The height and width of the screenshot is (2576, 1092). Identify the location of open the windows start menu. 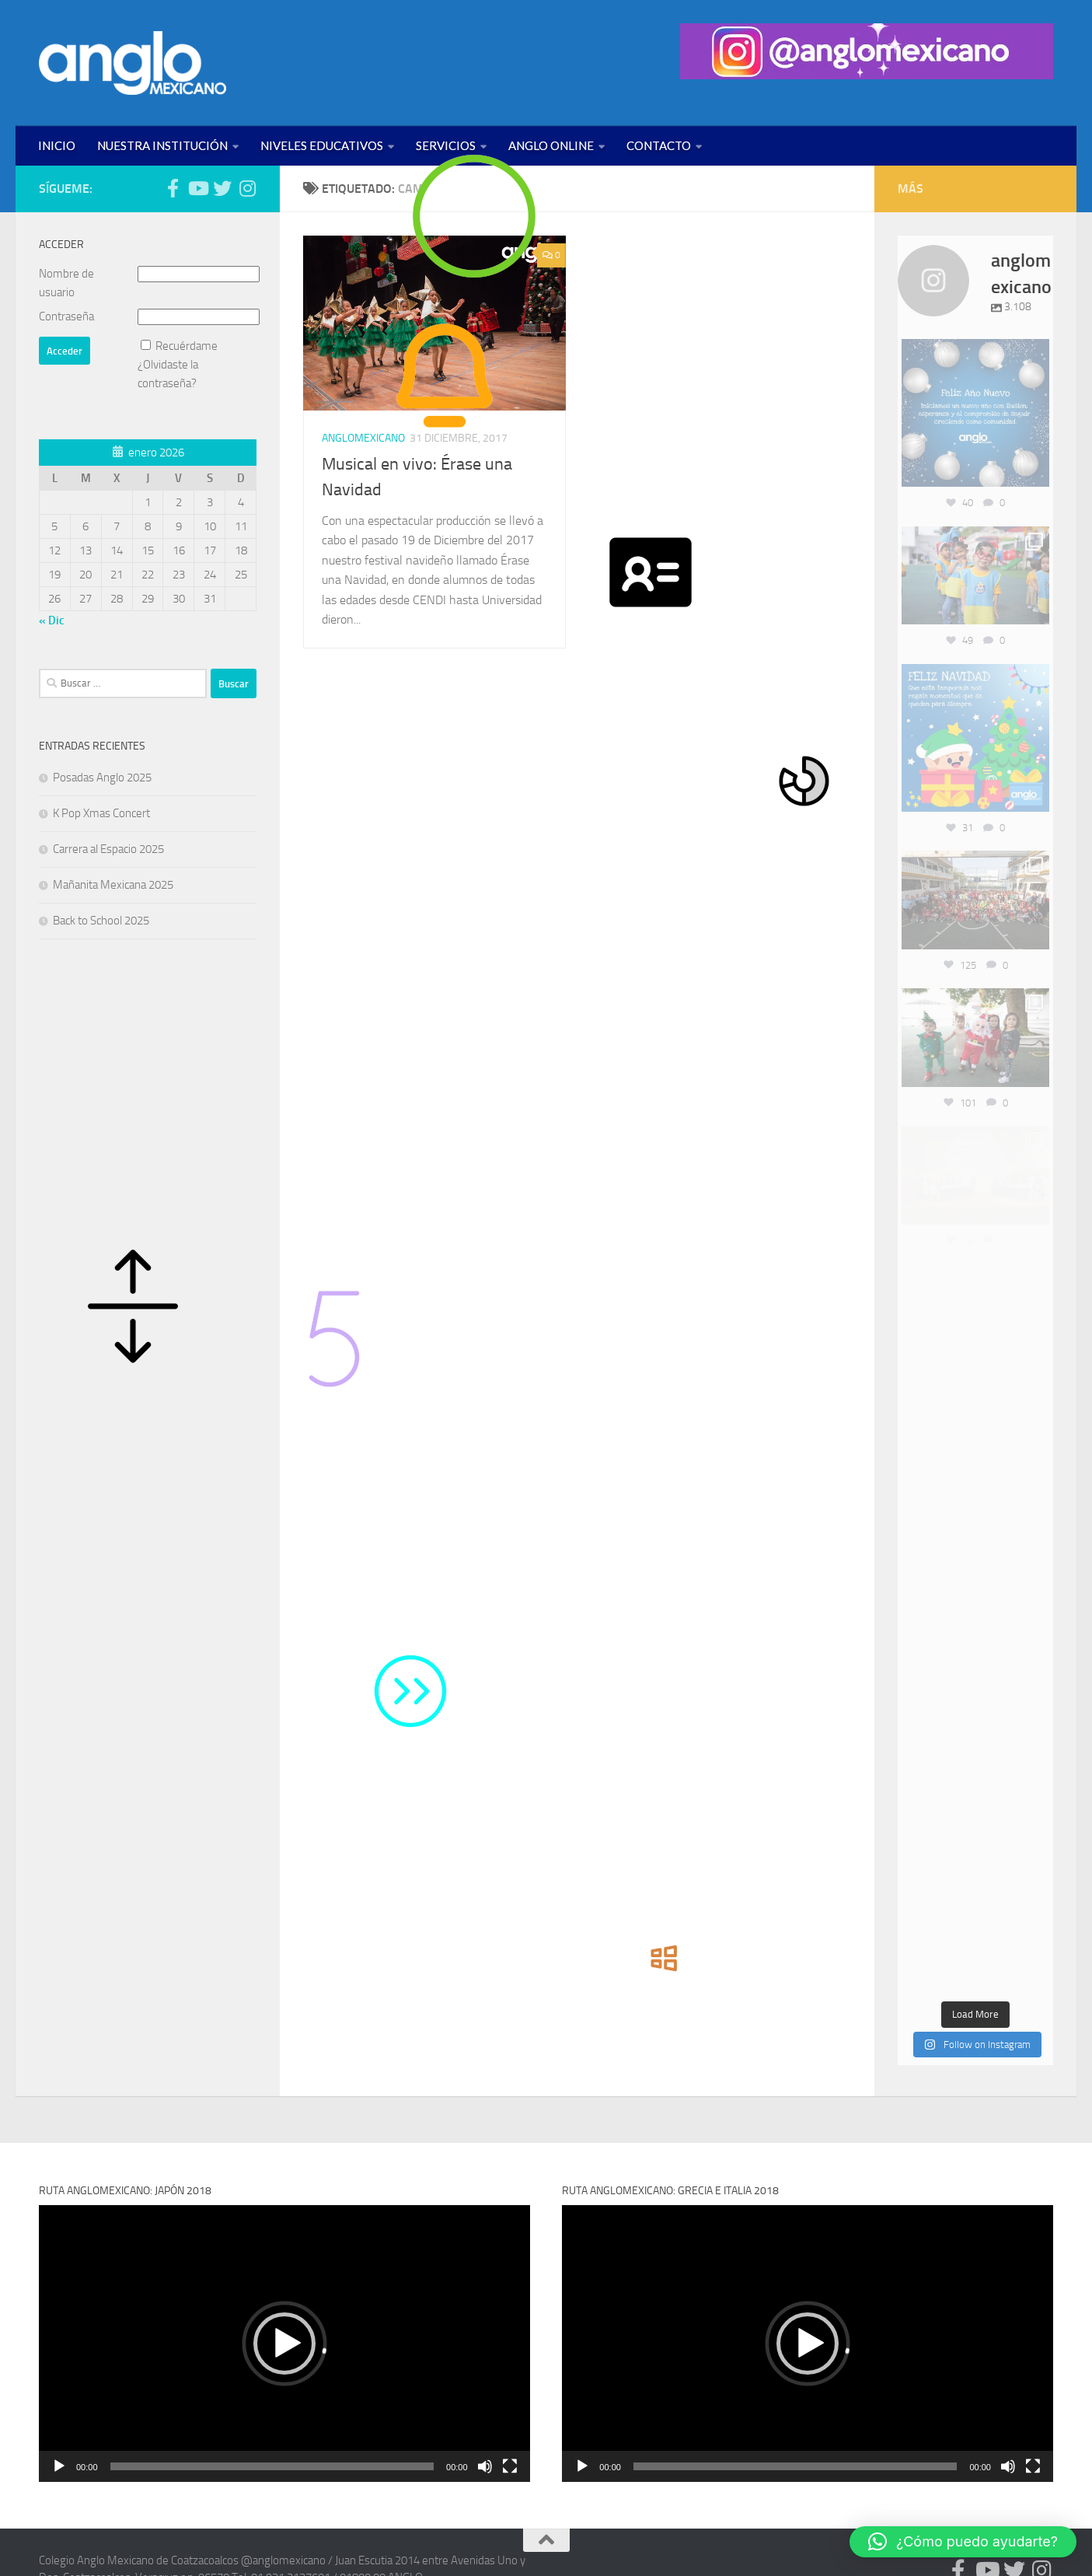
(665, 1958).